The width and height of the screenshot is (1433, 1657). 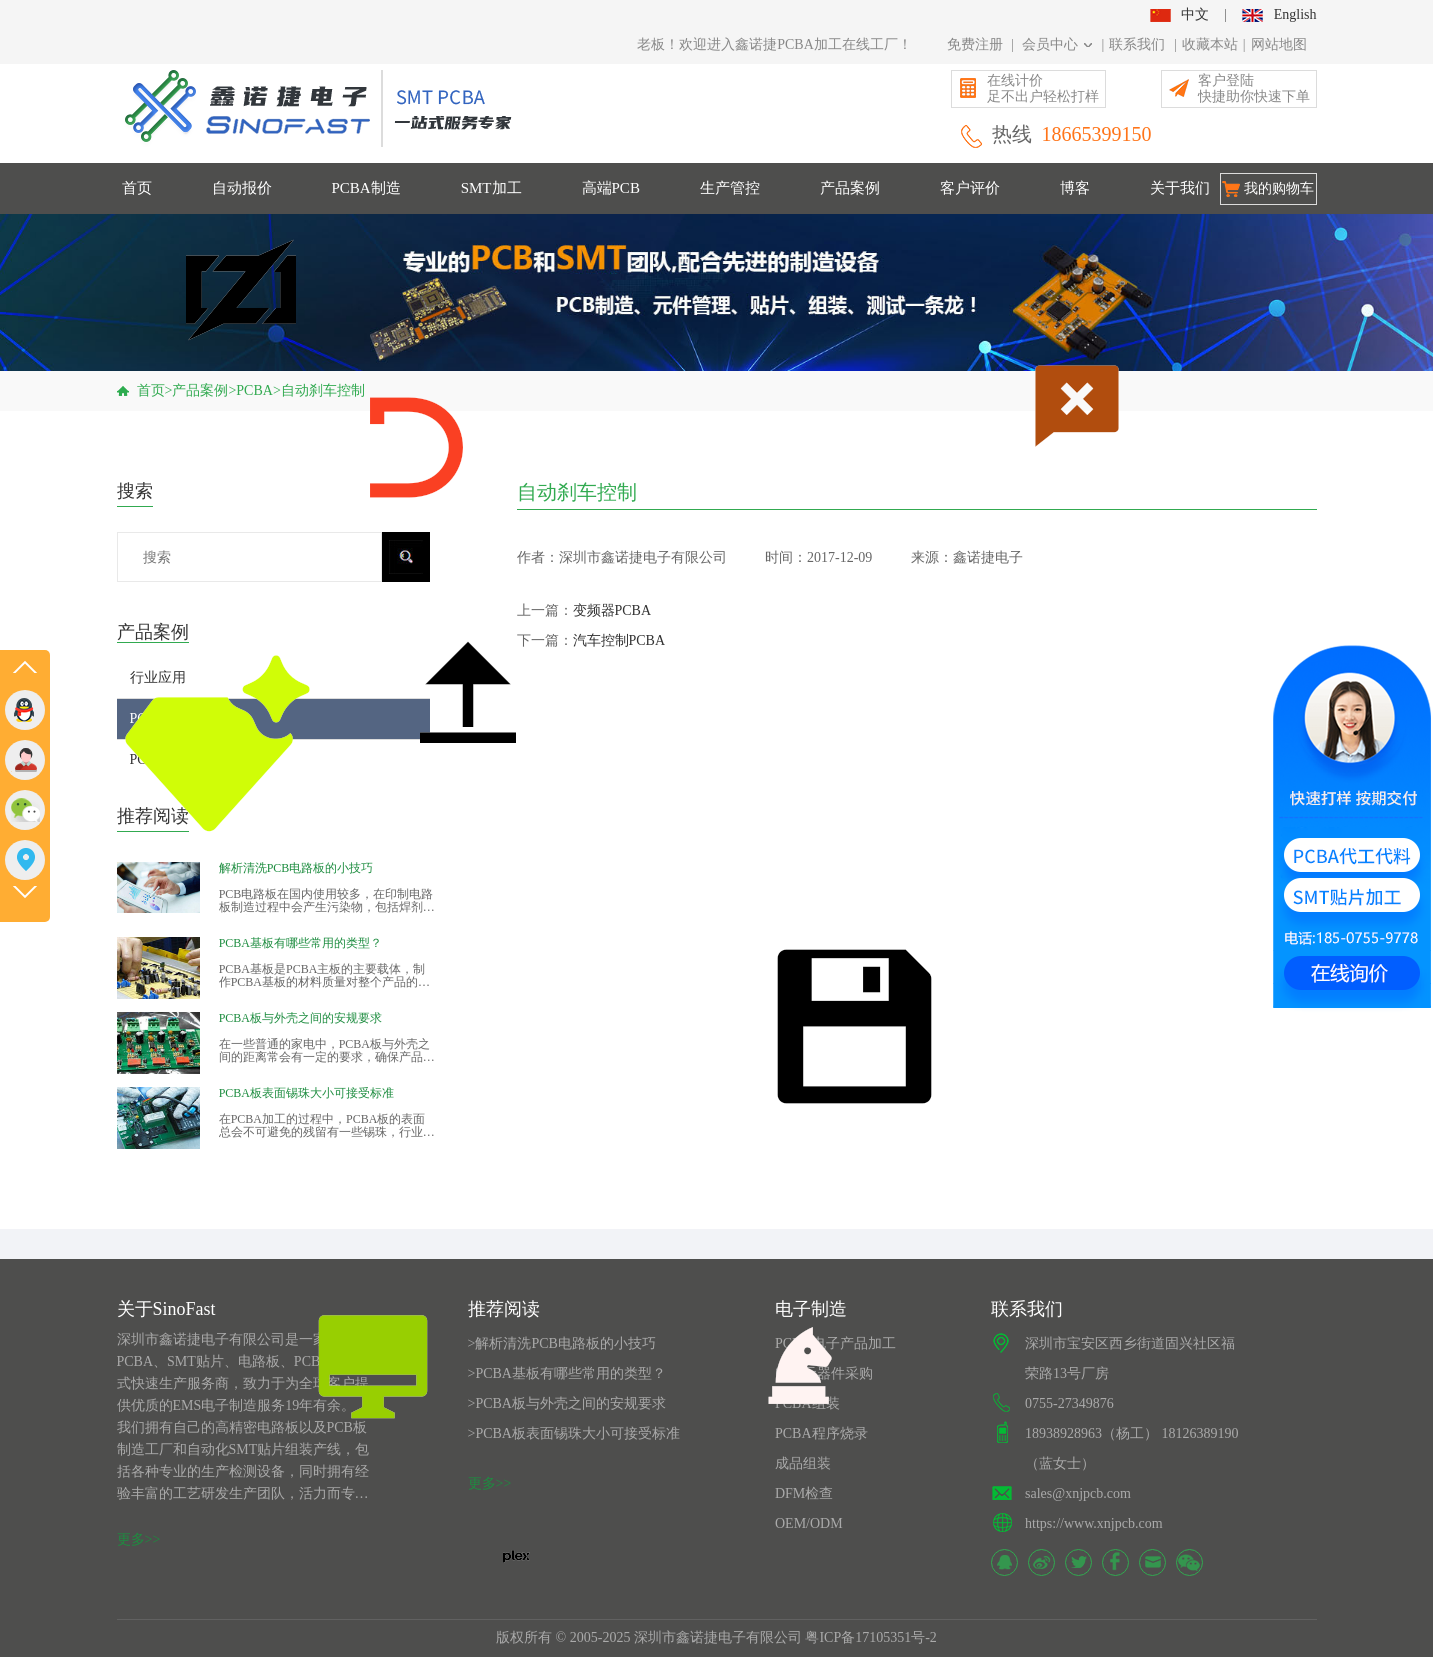 What do you see at coordinates (241, 290) in the screenshot?
I see `zig programming language logo` at bounding box center [241, 290].